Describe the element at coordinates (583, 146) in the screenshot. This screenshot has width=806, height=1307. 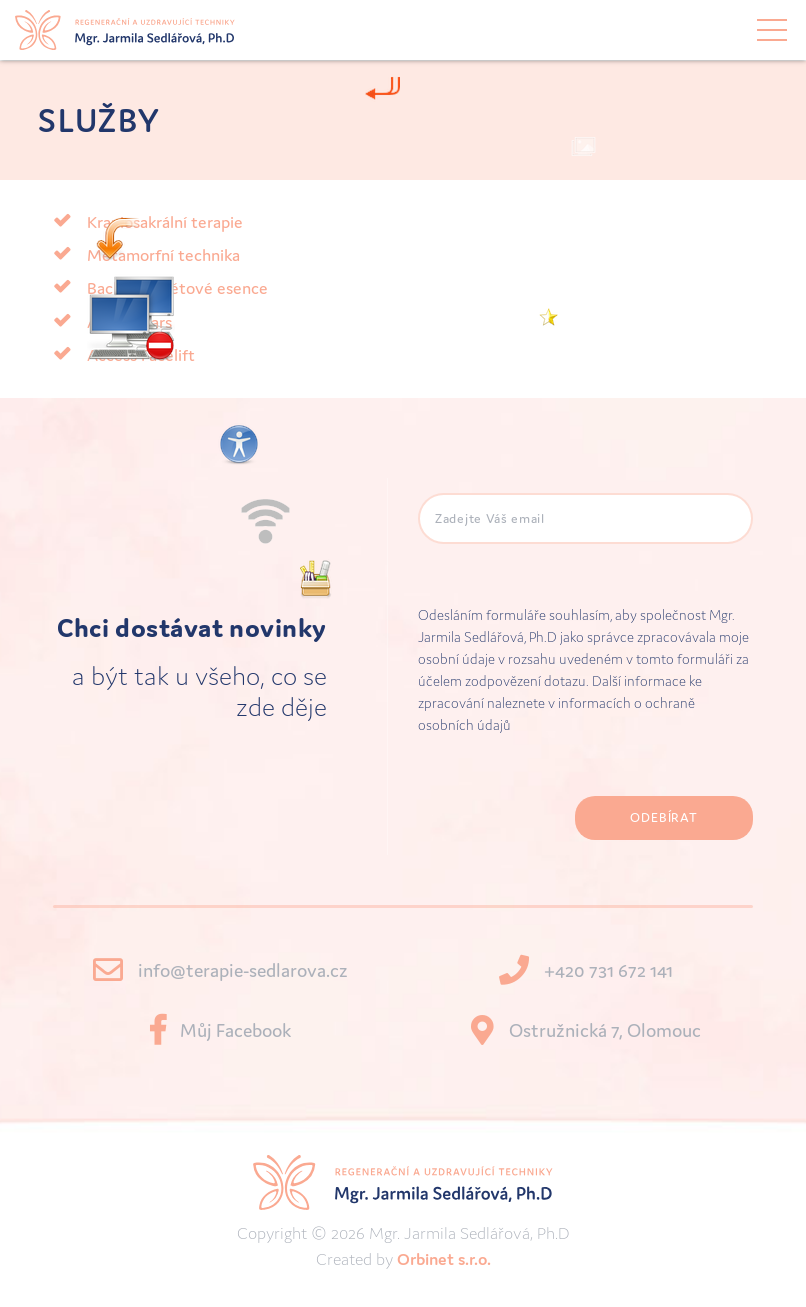
I see `view image sequence in media library` at that location.